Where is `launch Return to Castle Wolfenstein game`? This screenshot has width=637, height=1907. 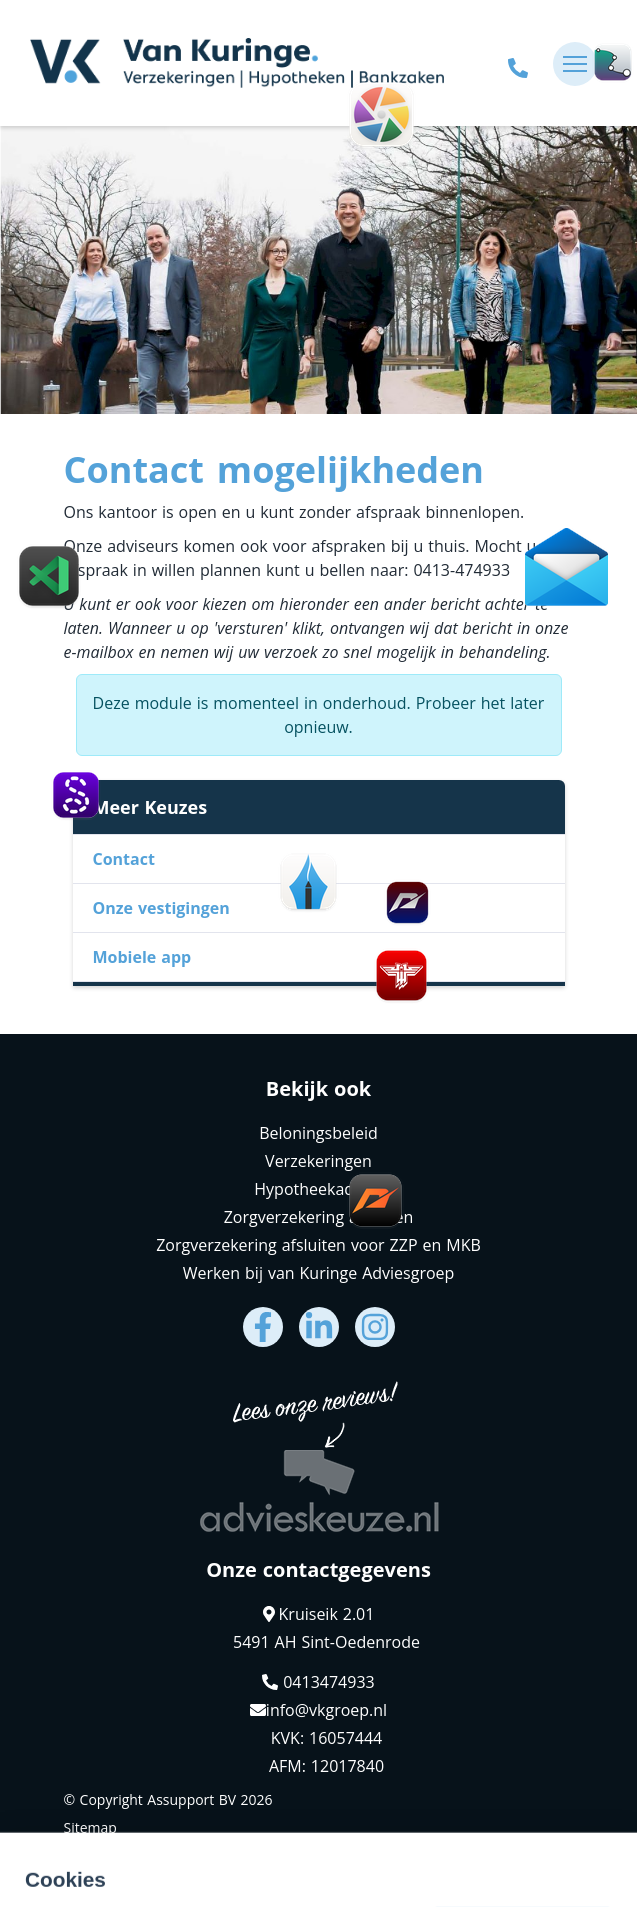 launch Return to Castle Wolfenstein game is located at coordinates (401, 975).